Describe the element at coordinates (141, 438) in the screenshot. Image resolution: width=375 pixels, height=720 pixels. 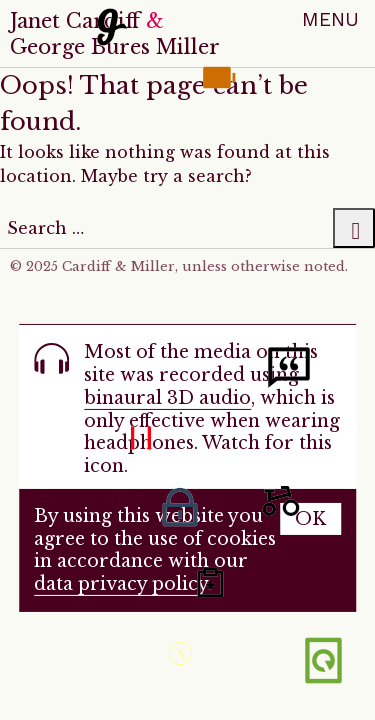
I see `pause media playback` at that location.